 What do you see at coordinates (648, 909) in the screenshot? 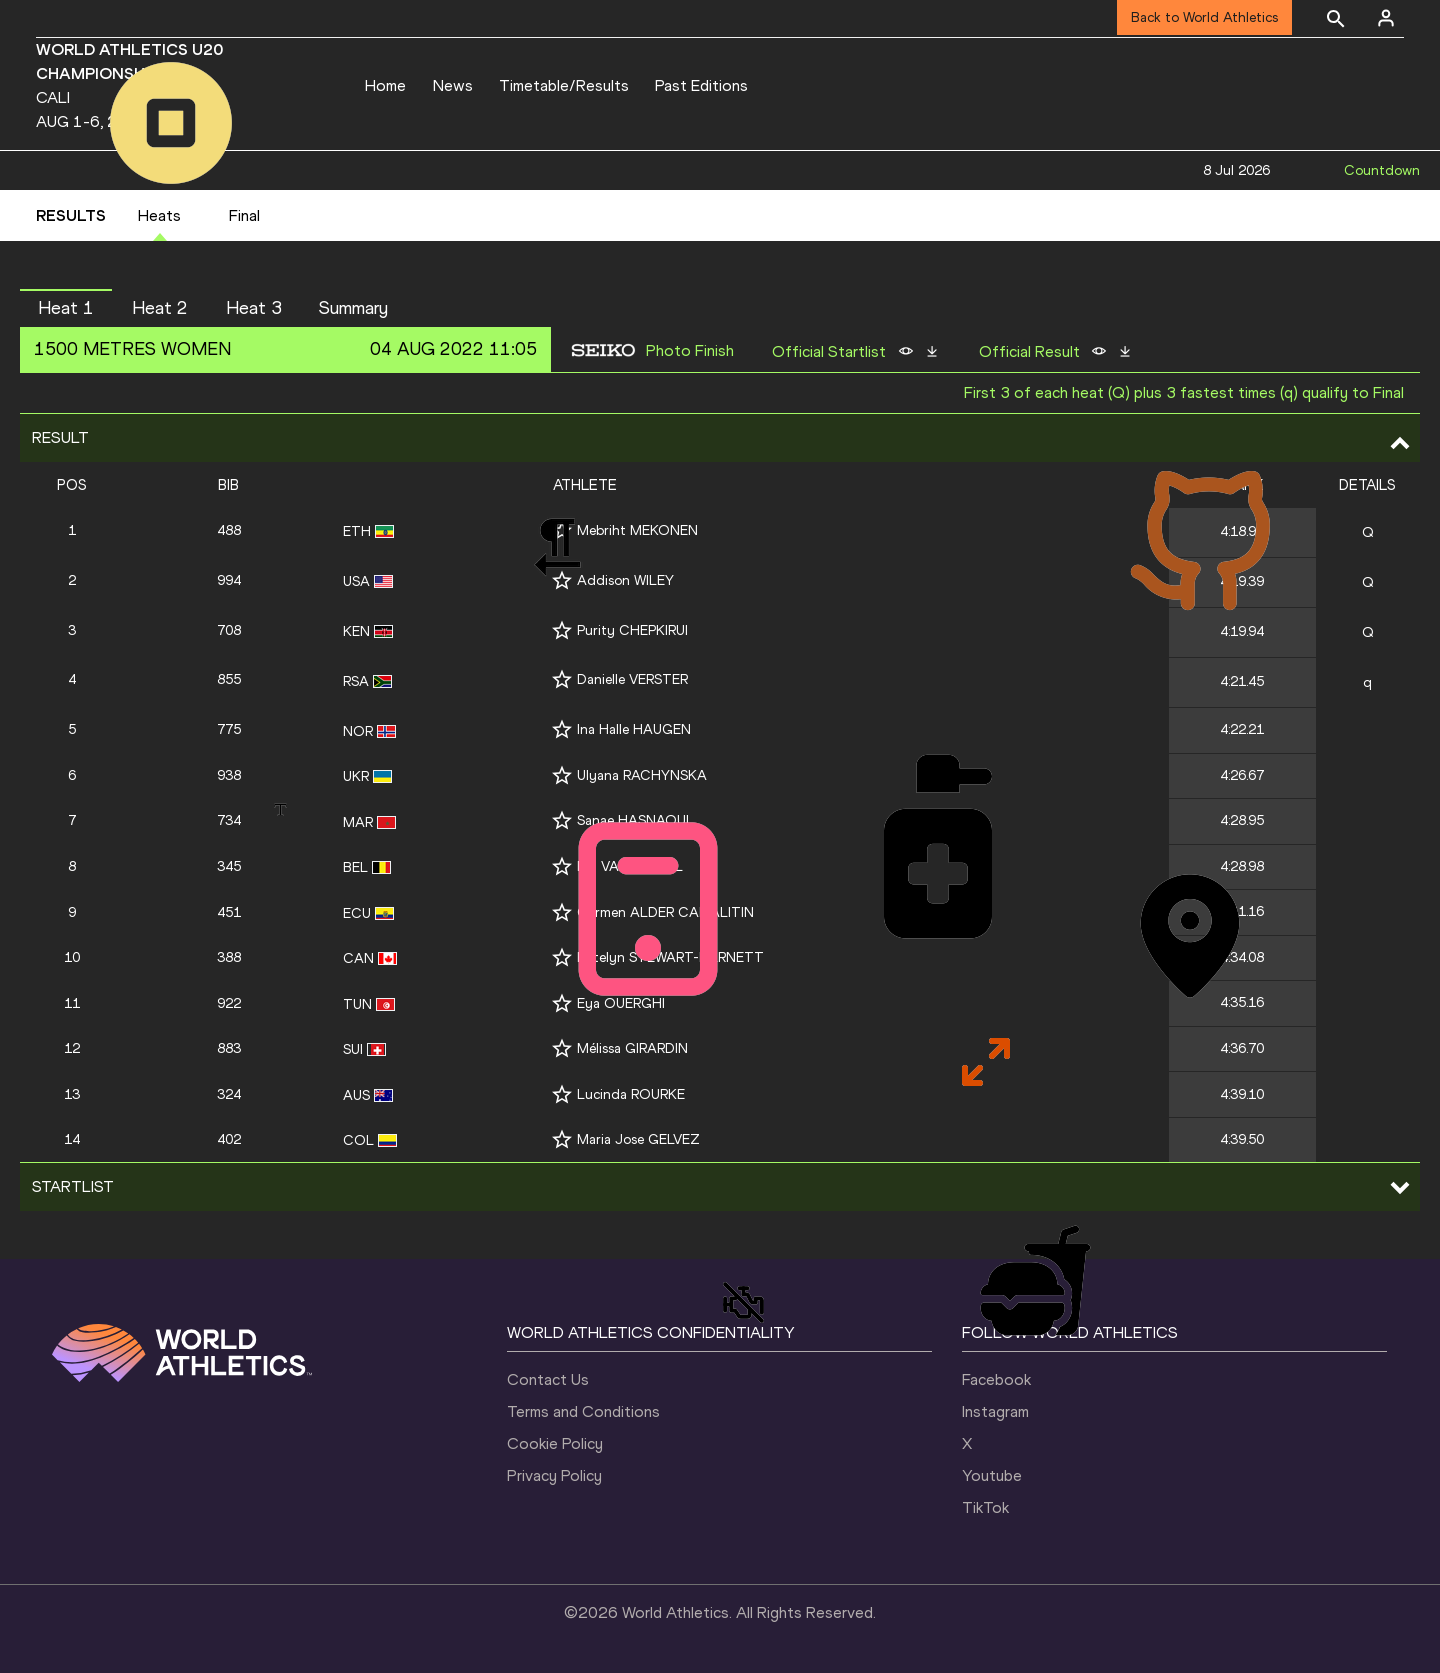
I see `access mobile device settings` at bounding box center [648, 909].